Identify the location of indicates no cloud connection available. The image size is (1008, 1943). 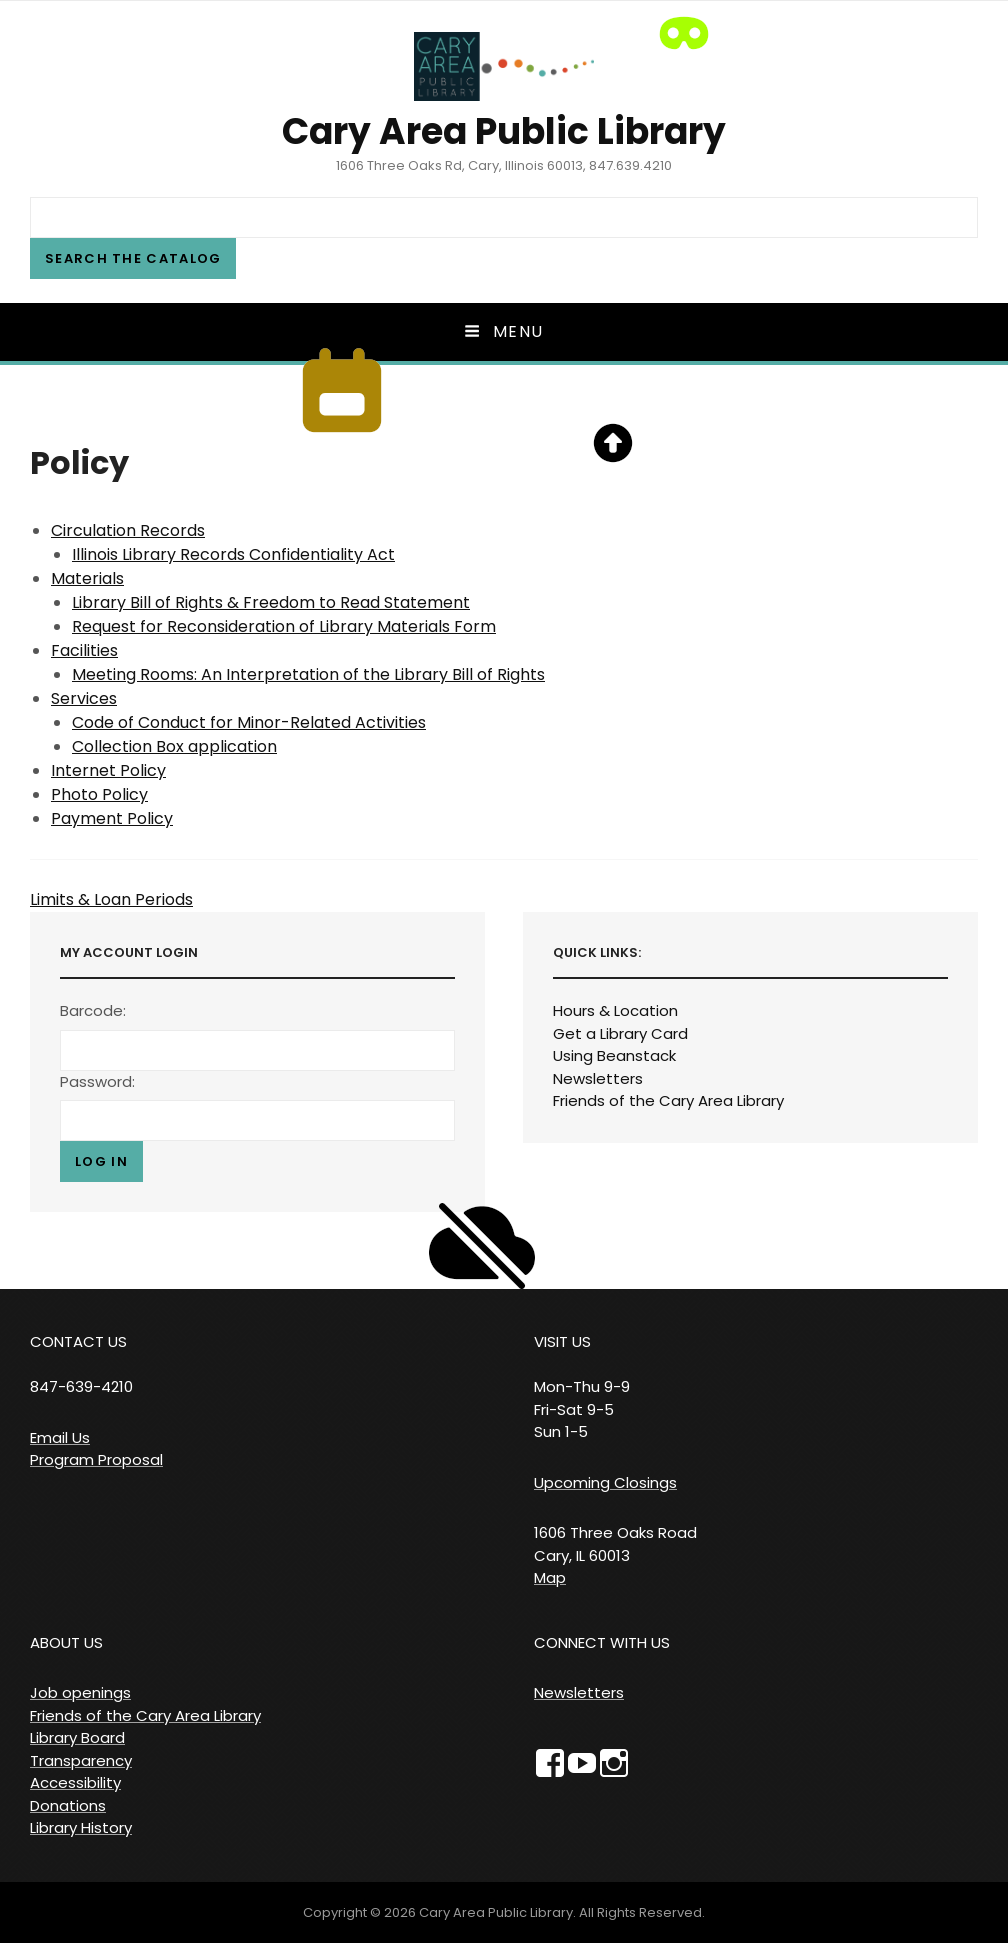
(482, 1246).